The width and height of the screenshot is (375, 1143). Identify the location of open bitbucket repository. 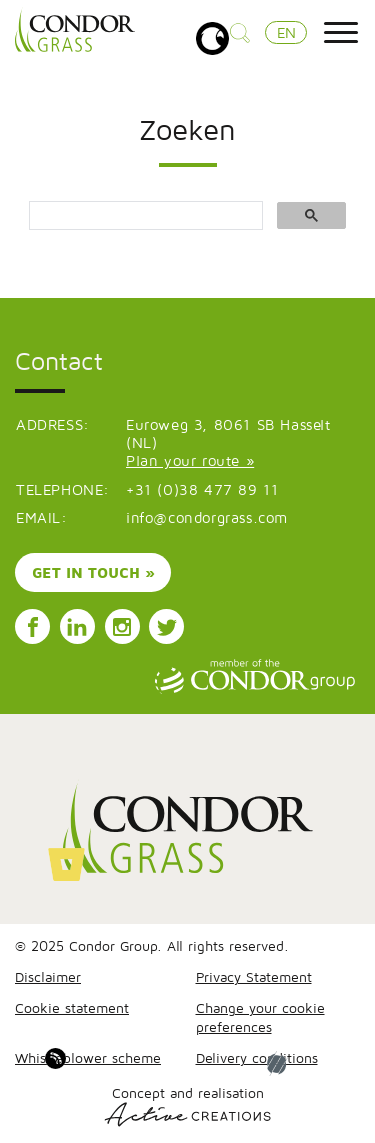
(66, 864).